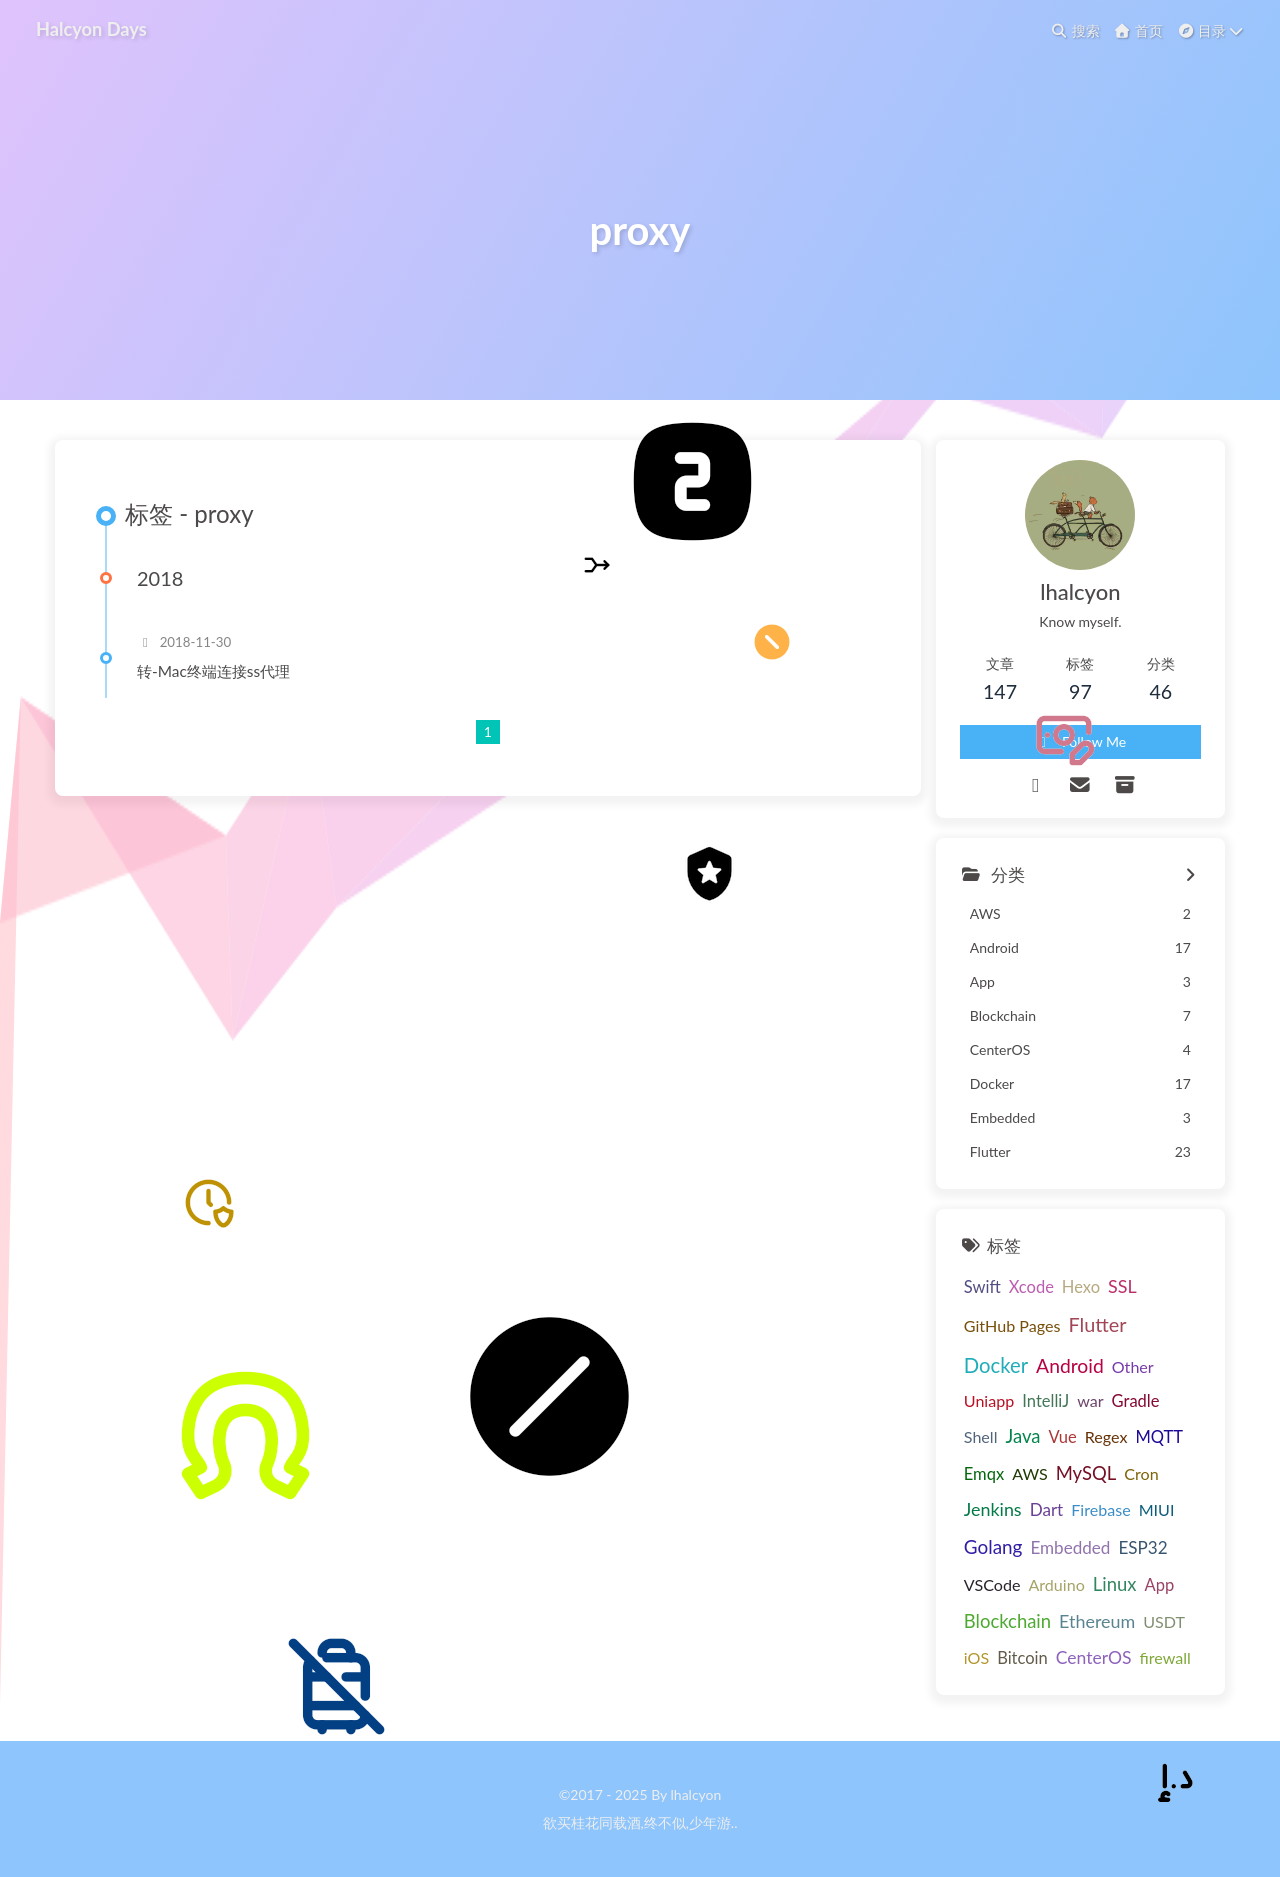  What do you see at coordinates (1064, 735) in the screenshot?
I see `edit payment or transaction details` at bounding box center [1064, 735].